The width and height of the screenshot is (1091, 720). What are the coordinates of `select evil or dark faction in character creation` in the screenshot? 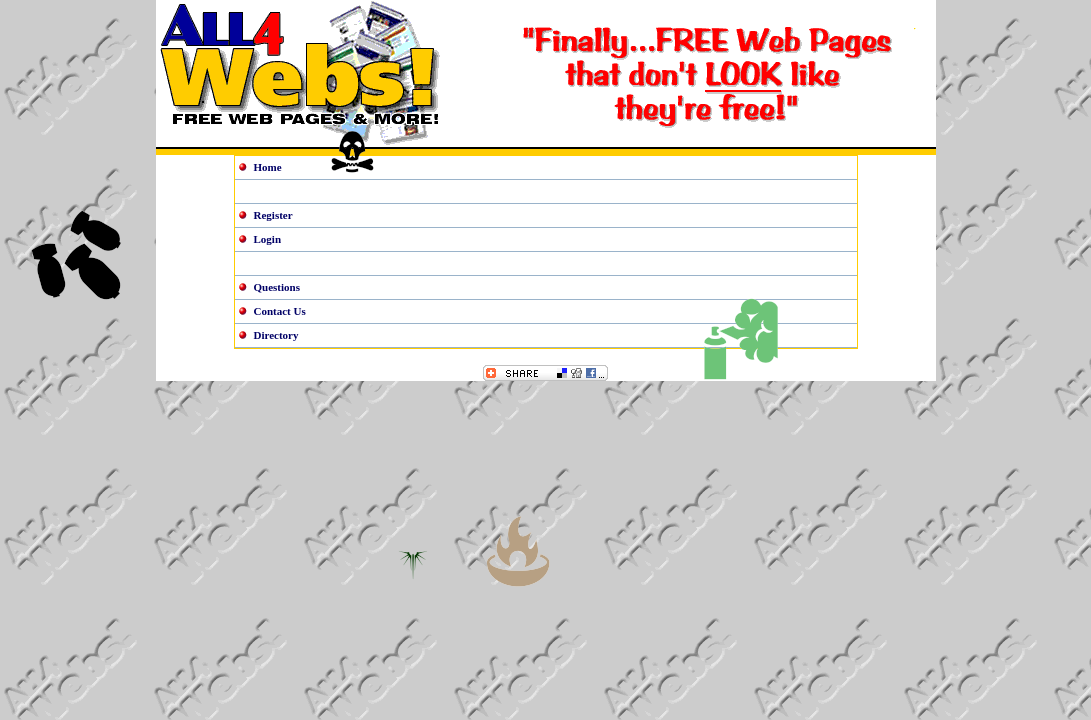 It's located at (413, 565).